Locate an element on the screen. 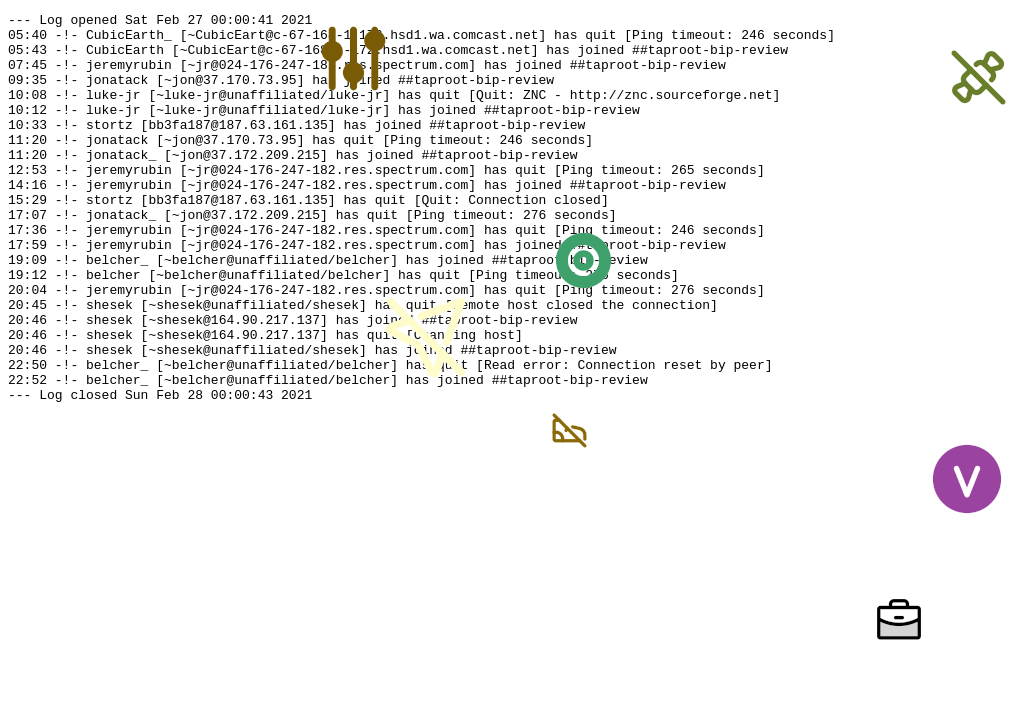 The width and height of the screenshot is (1024, 720). play or access music library is located at coordinates (583, 260).